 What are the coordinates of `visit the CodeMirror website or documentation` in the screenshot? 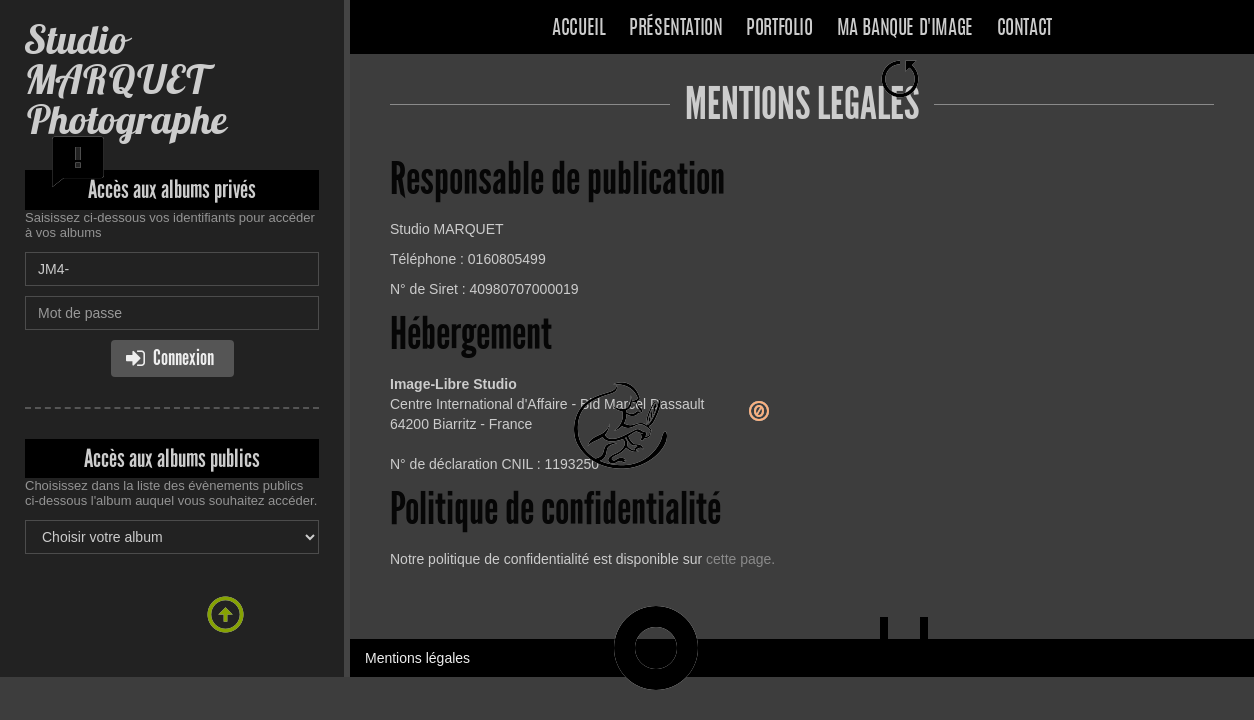 It's located at (620, 425).